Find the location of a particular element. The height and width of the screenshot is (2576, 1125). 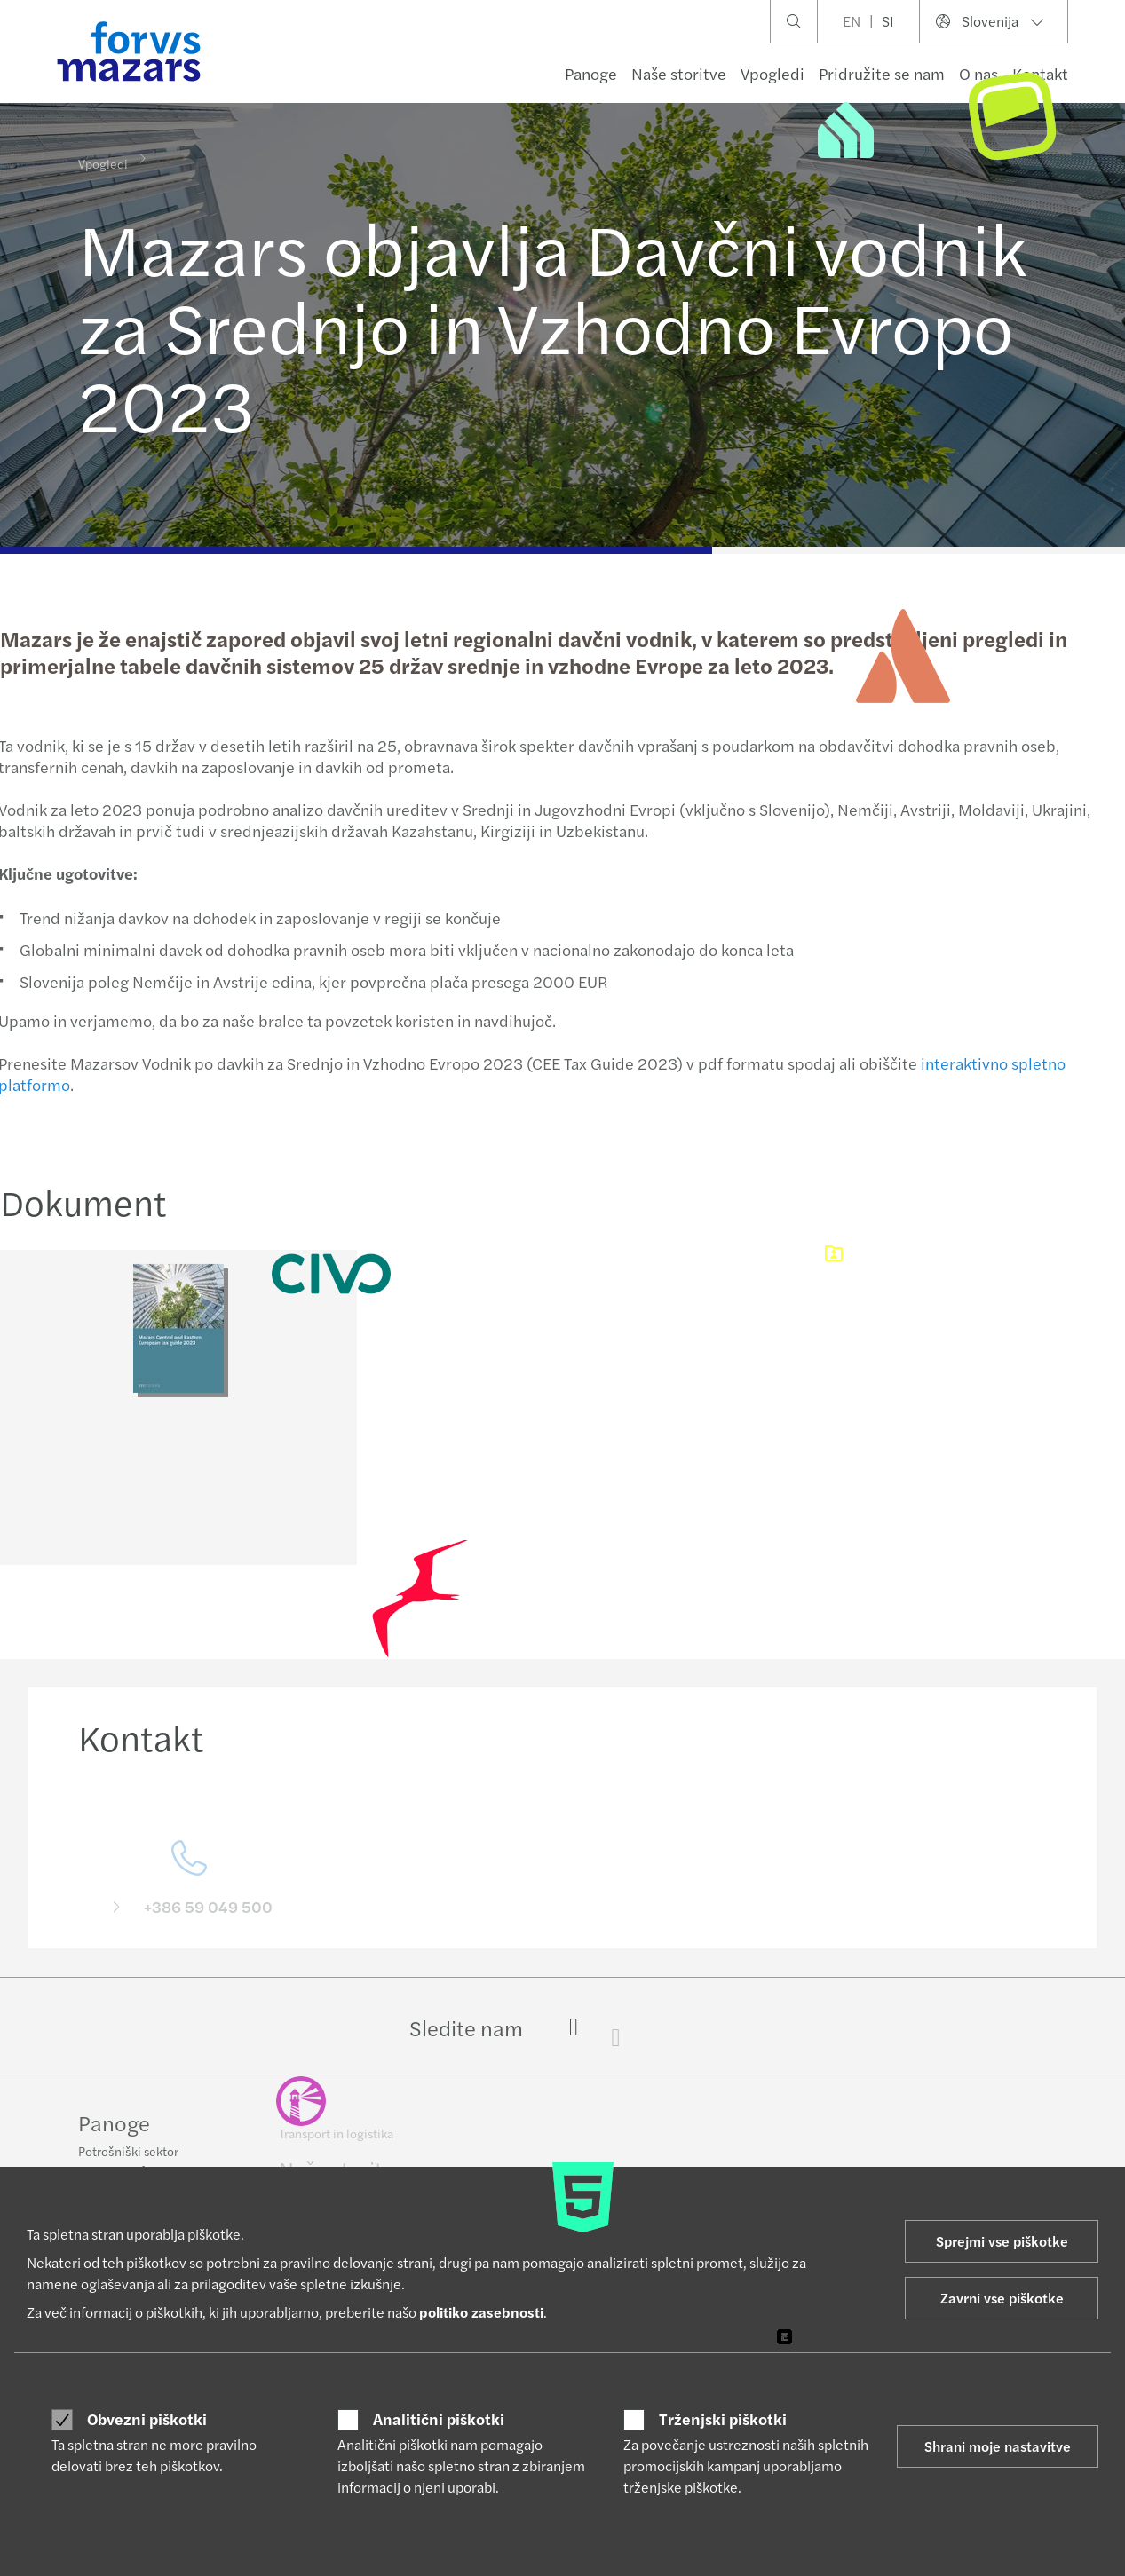

open ERPNext application is located at coordinates (784, 2336).